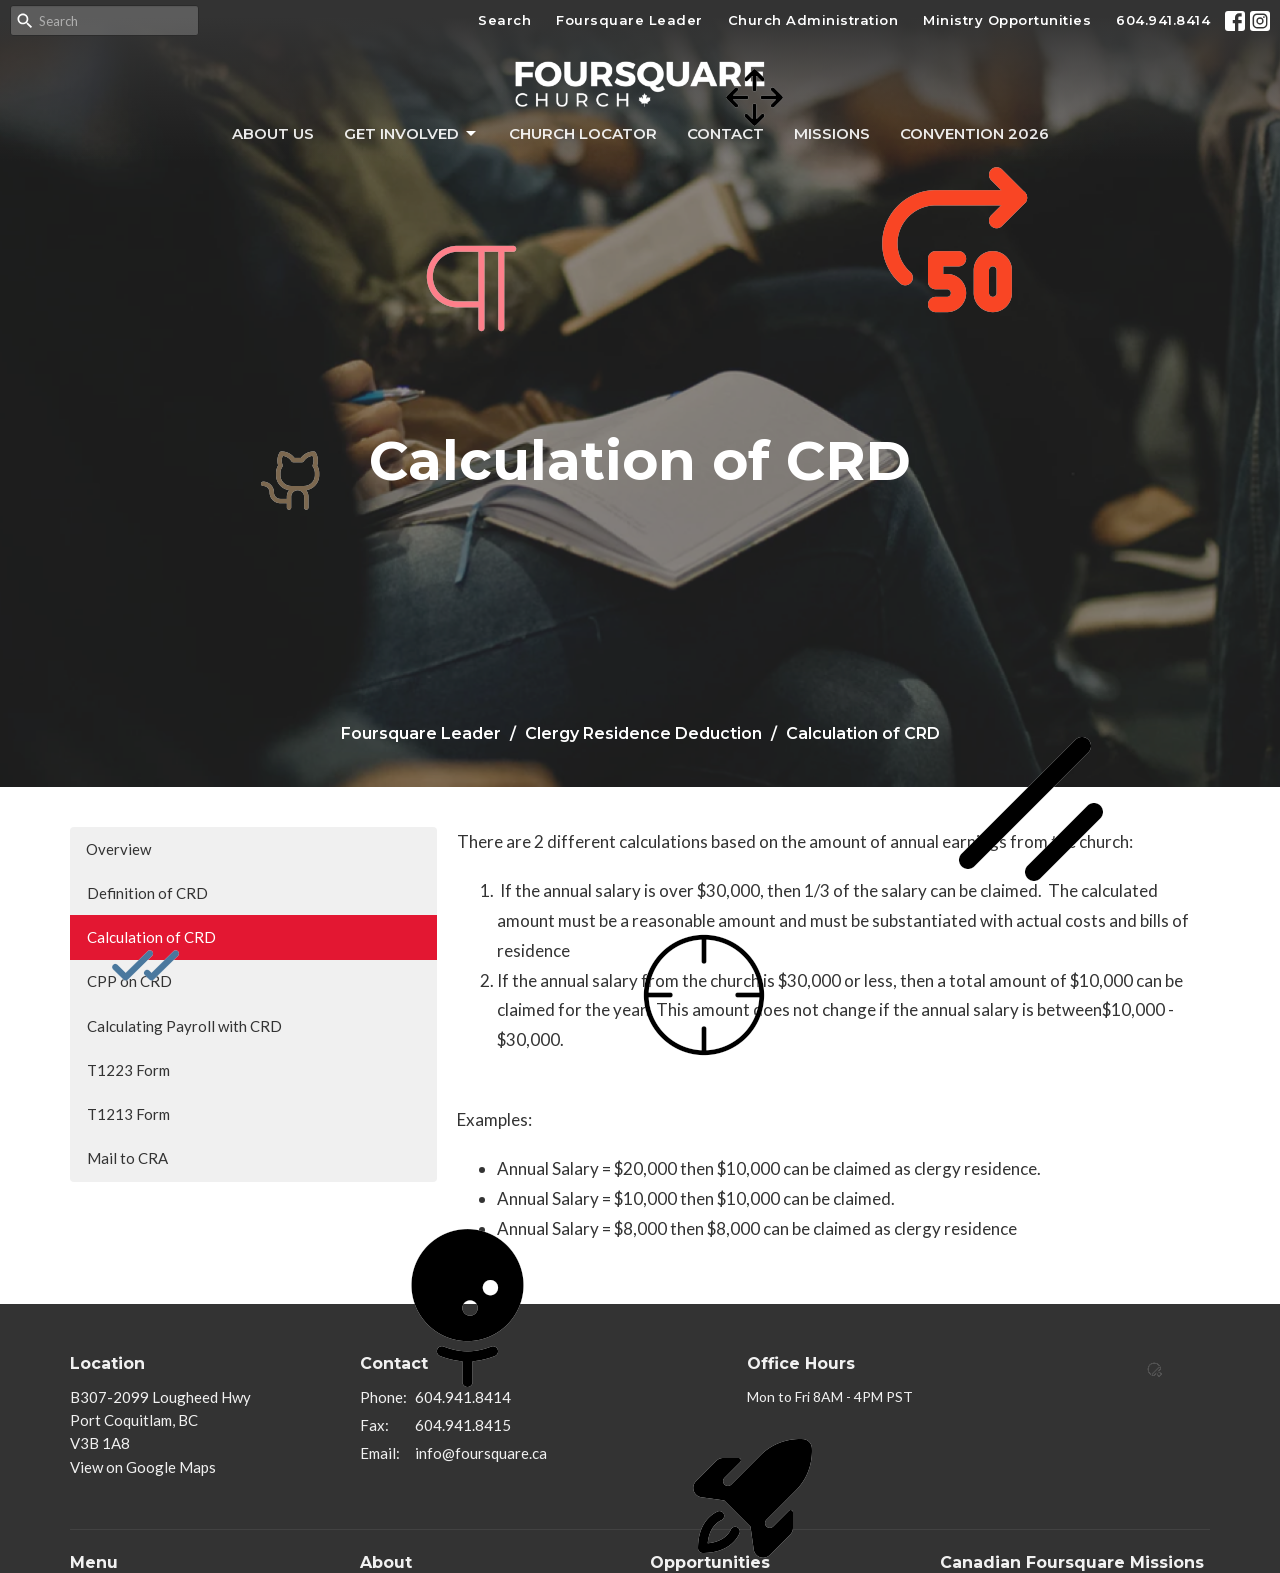 This screenshot has height=1573, width=1280. Describe the element at coordinates (1034, 812) in the screenshot. I see `indicates loading or processing status` at that location.